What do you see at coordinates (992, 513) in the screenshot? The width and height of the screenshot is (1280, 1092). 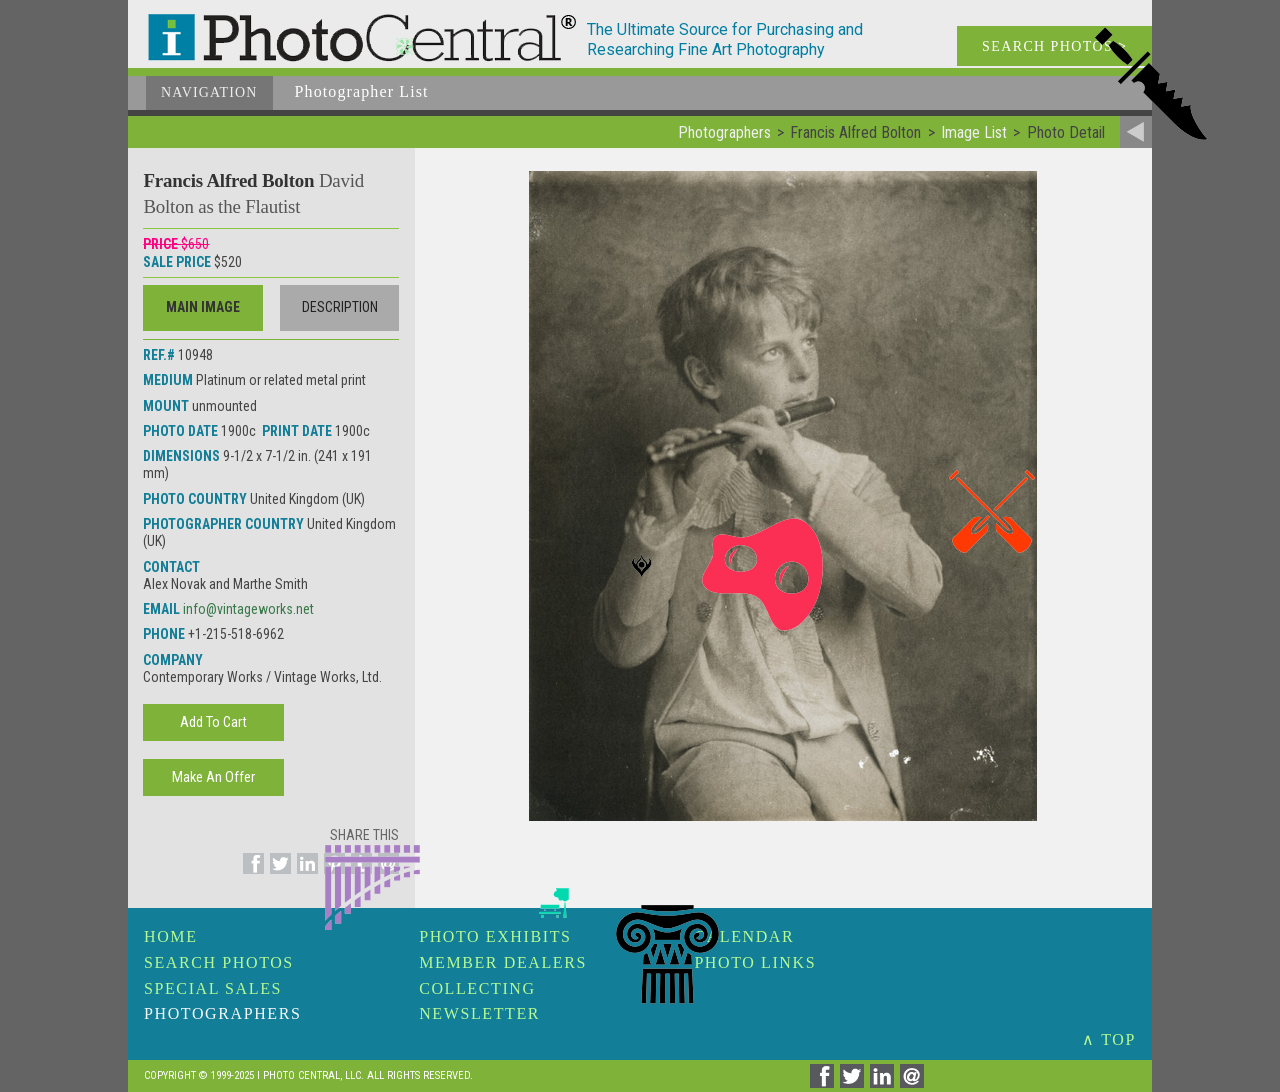 I see `access water sports or kayaking activities` at bounding box center [992, 513].